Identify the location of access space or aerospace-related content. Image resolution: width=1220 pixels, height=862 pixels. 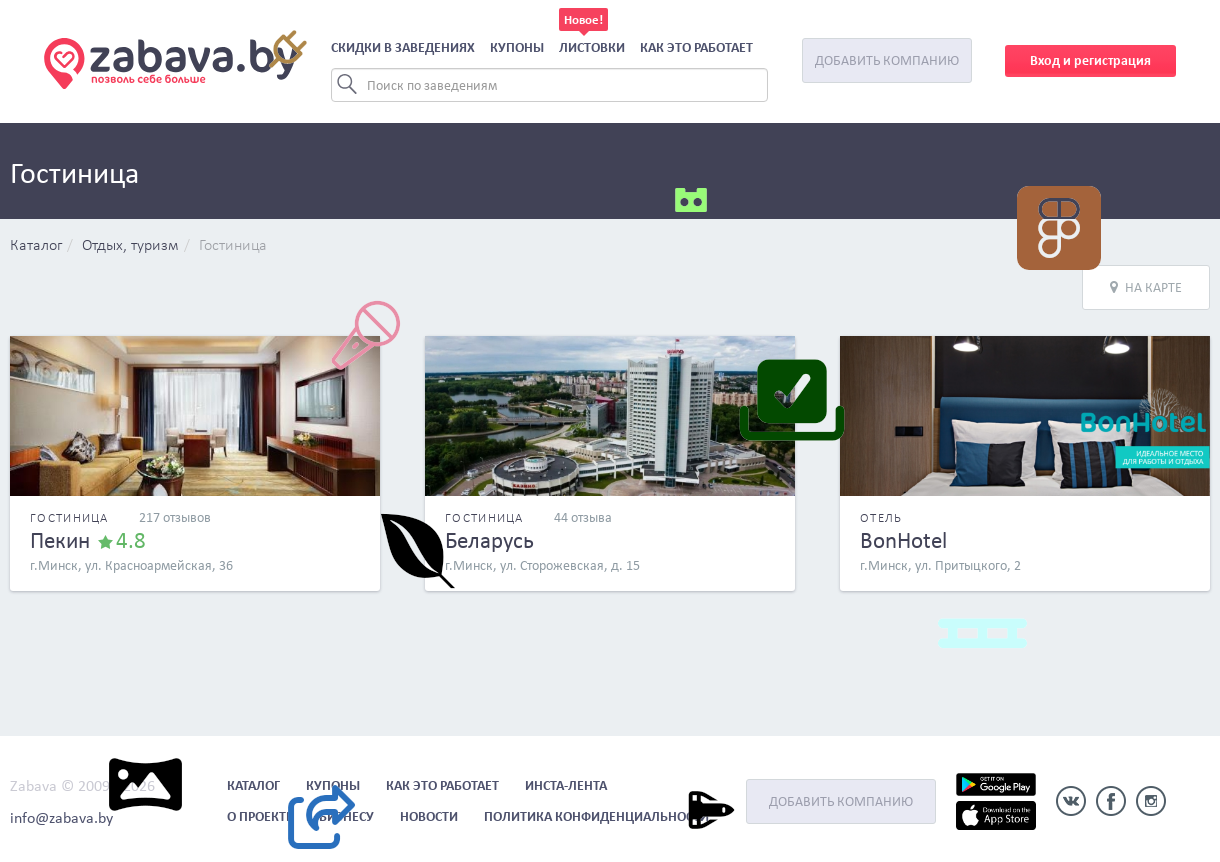
(713, 810).